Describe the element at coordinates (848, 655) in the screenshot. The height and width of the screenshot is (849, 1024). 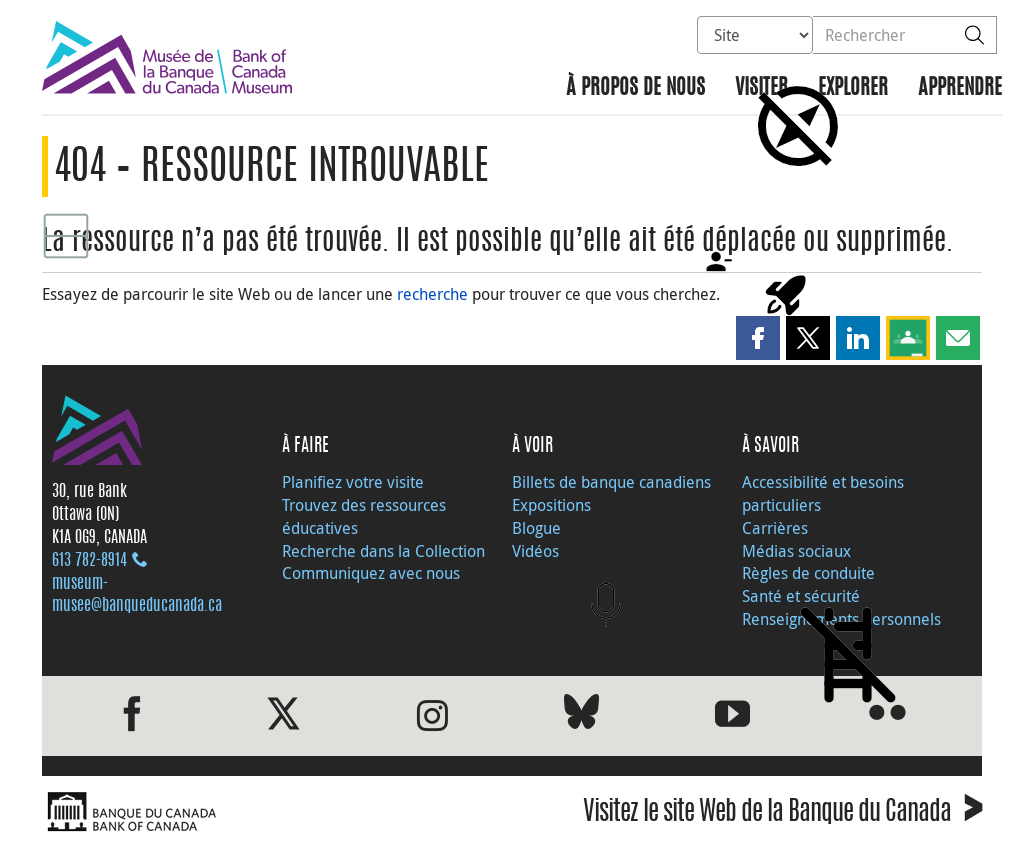
I see `ladder access disabled or unavailable` at that location.